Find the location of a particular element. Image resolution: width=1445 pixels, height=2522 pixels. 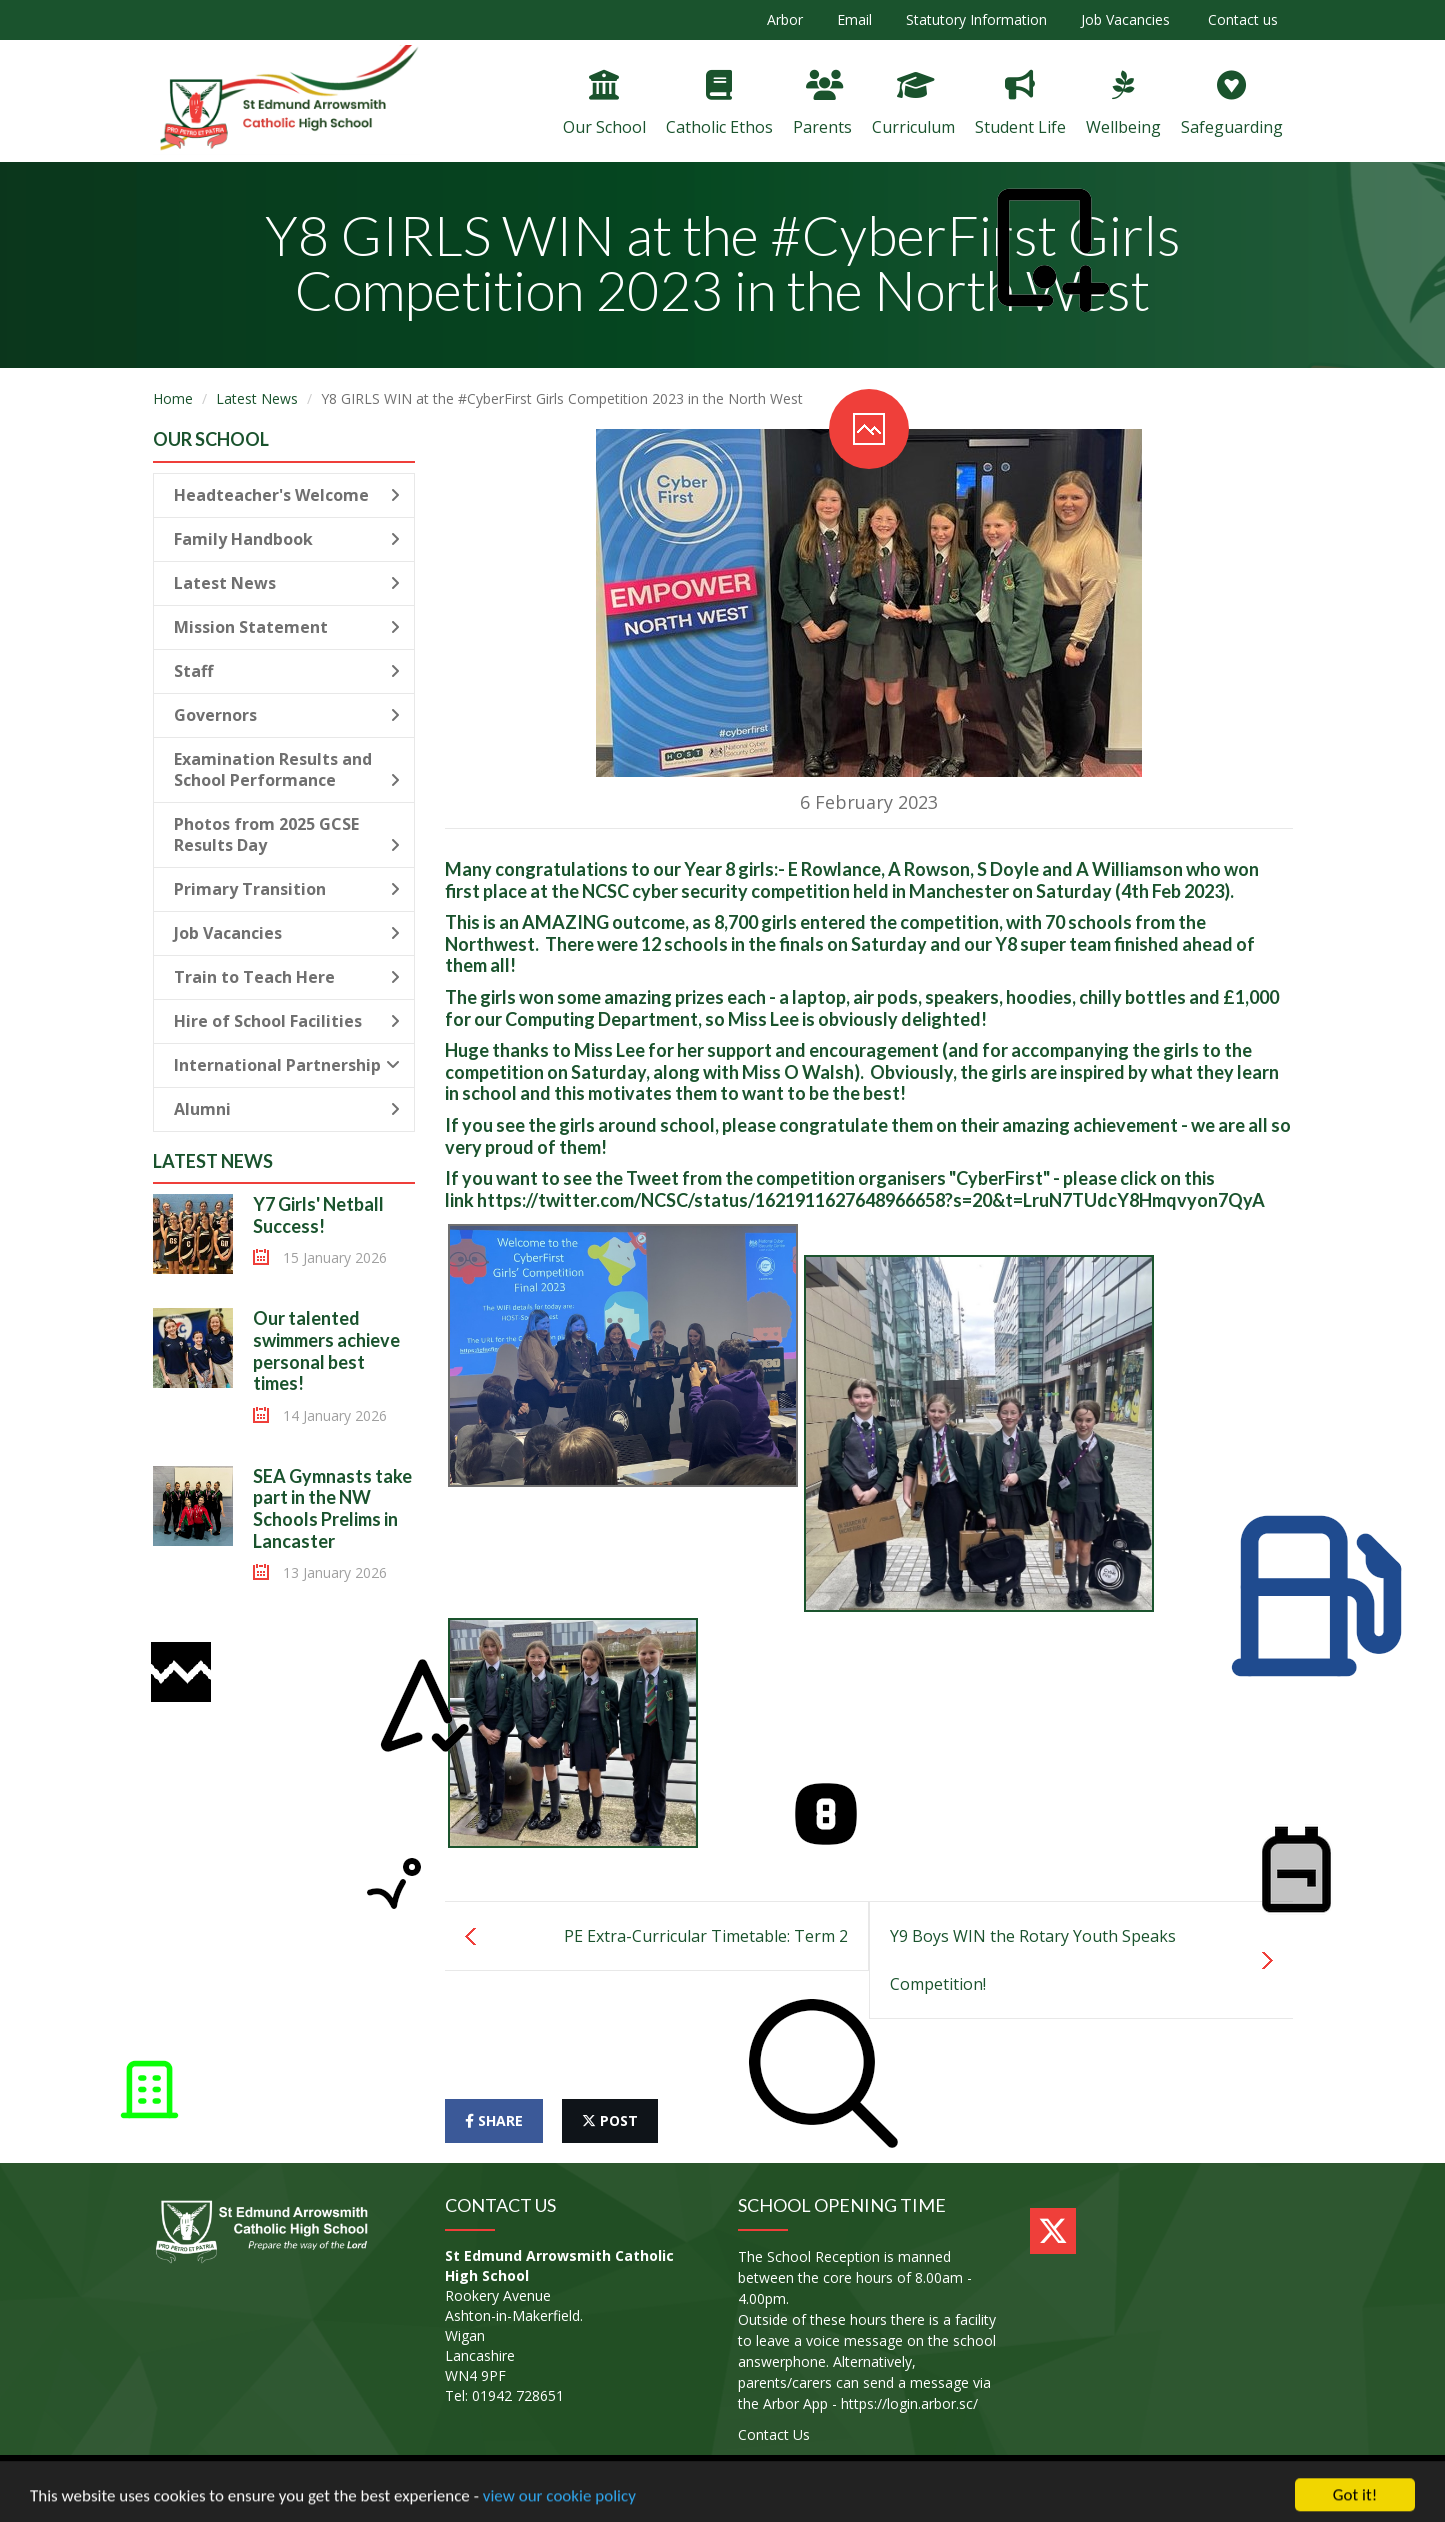

add a new tablet device is located at coordinates (1044, 247).